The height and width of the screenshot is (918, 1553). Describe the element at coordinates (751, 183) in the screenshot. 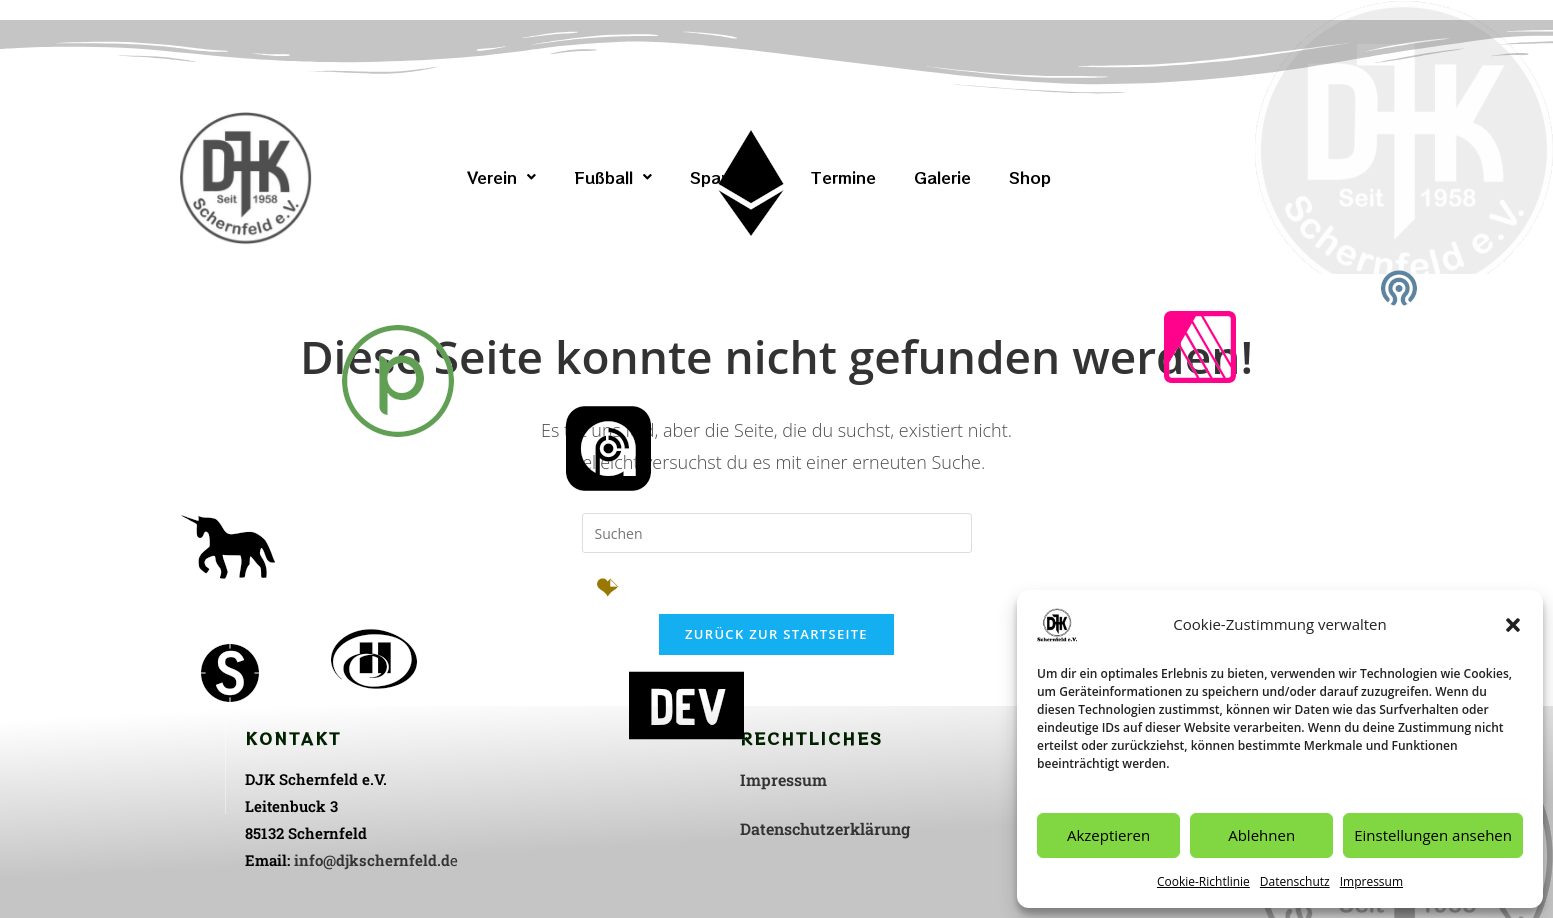

I see `Ethereum cryptocurrency logo` at that location.